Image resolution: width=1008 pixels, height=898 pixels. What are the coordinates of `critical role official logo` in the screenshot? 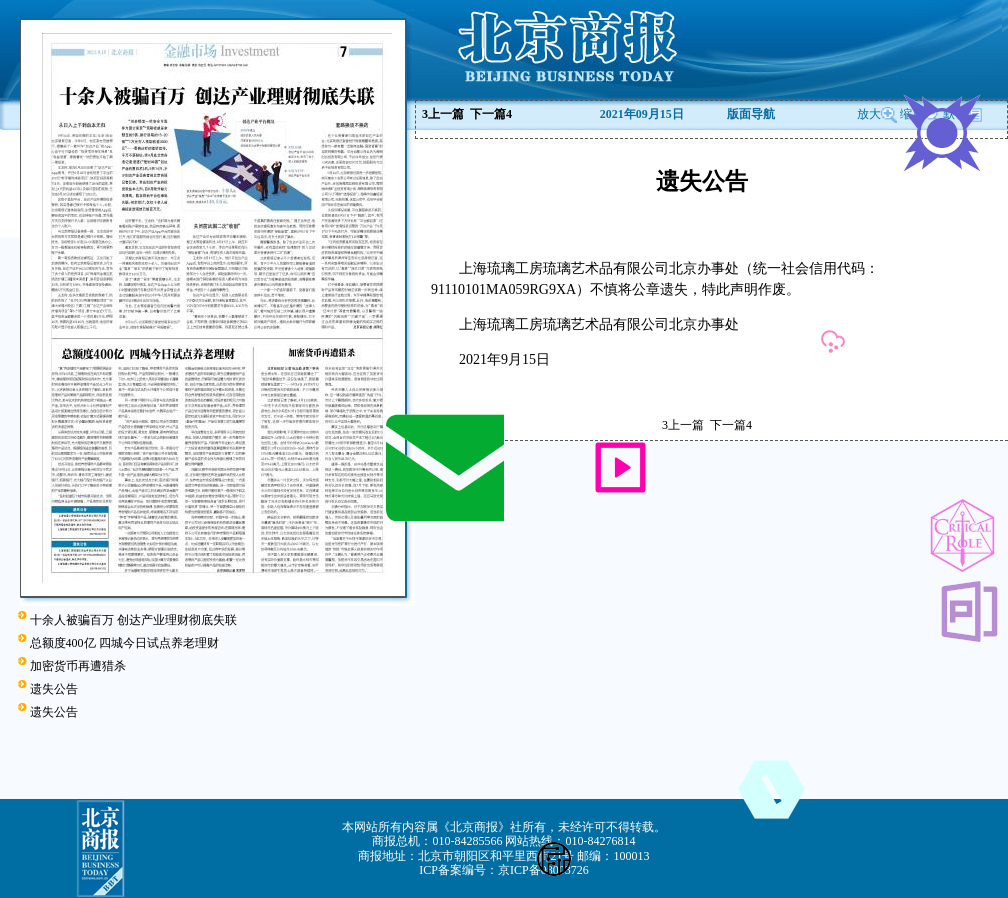 It's located at (962, 535).